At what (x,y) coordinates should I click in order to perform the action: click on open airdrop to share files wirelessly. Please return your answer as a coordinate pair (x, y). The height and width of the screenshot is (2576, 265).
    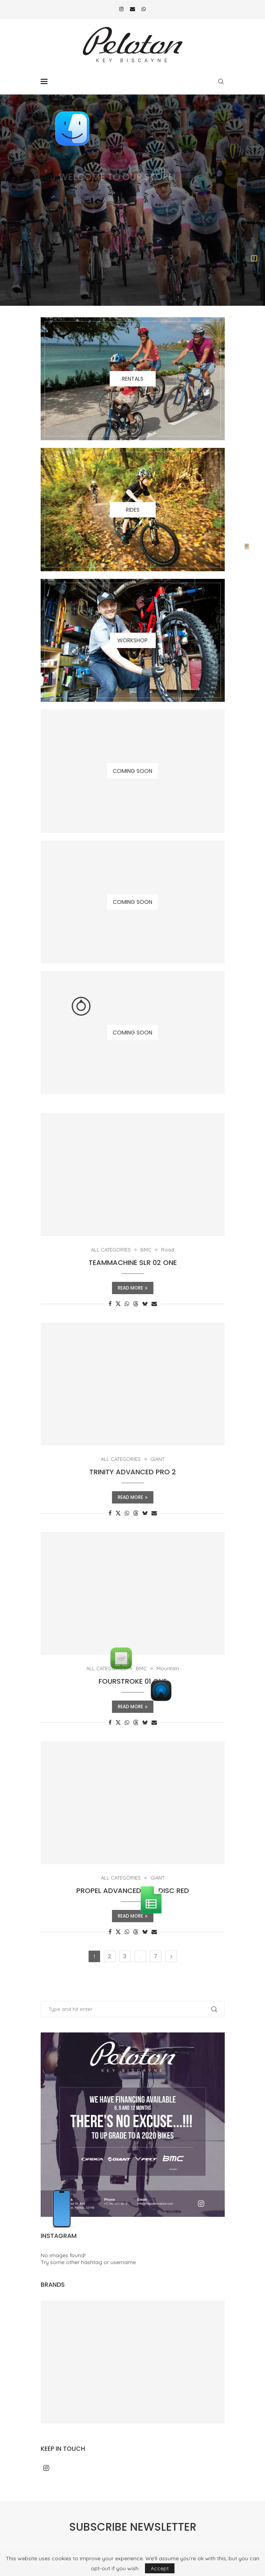
    Looking at the image, I should click on (161, 1691).